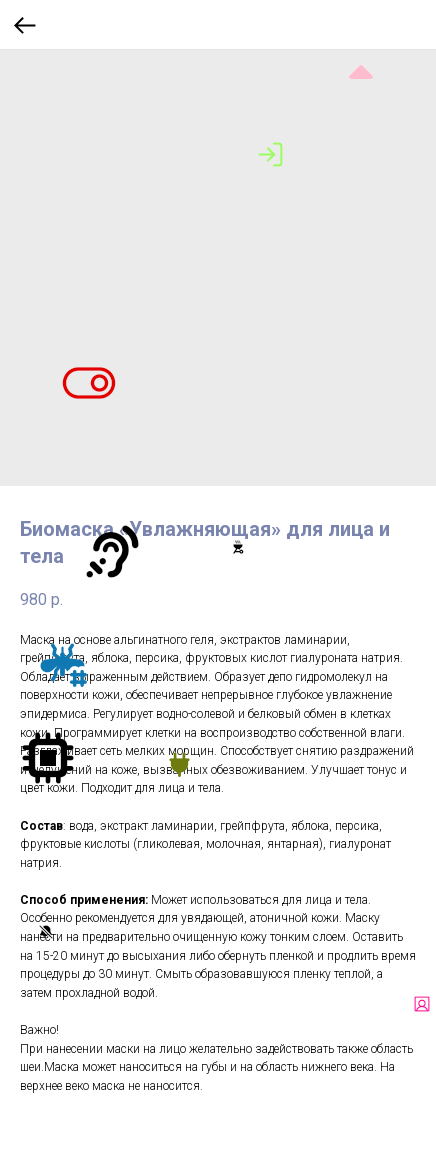  Describe the element at coordinates (46, 932) in the screenshot. I see `mute notifications` at that location.